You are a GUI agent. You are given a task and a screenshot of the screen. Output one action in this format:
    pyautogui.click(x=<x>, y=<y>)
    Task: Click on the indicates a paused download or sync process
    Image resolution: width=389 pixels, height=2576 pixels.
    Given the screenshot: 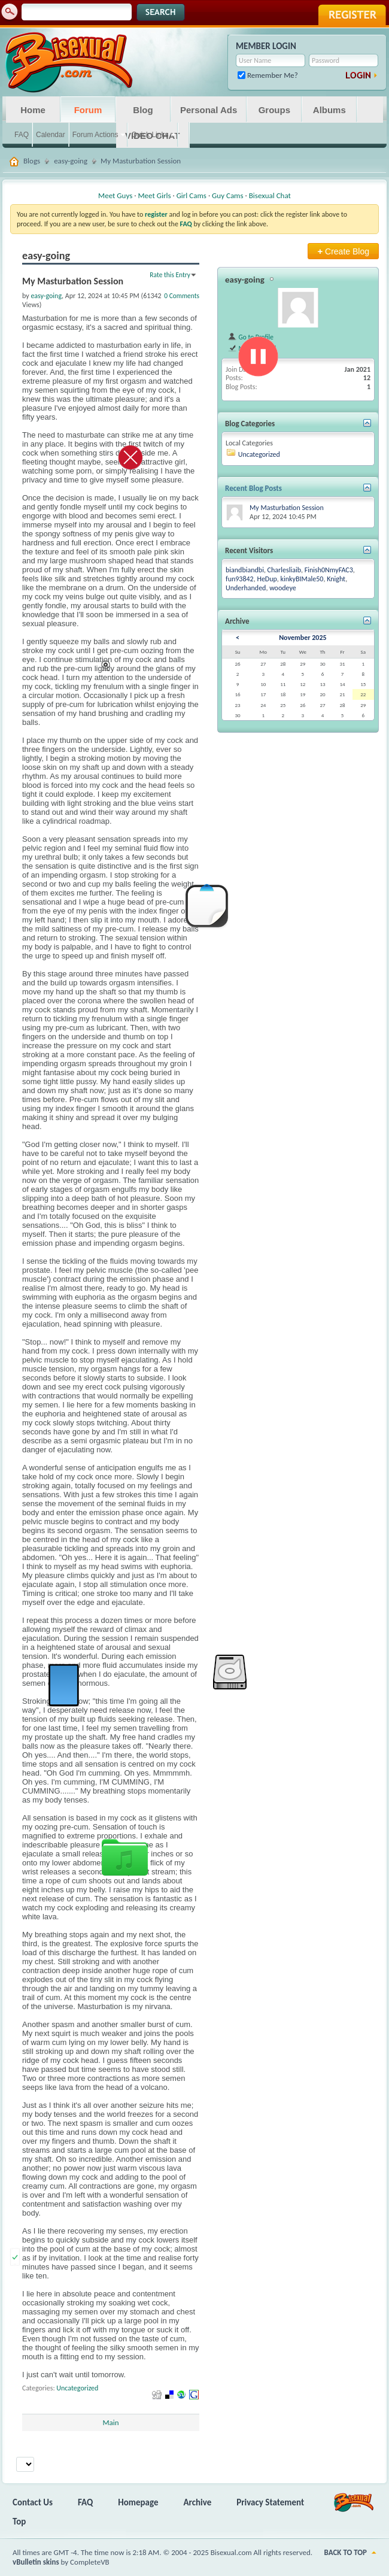 What is the action you would take?
    pyautogui.click(x=258, y=356)
    